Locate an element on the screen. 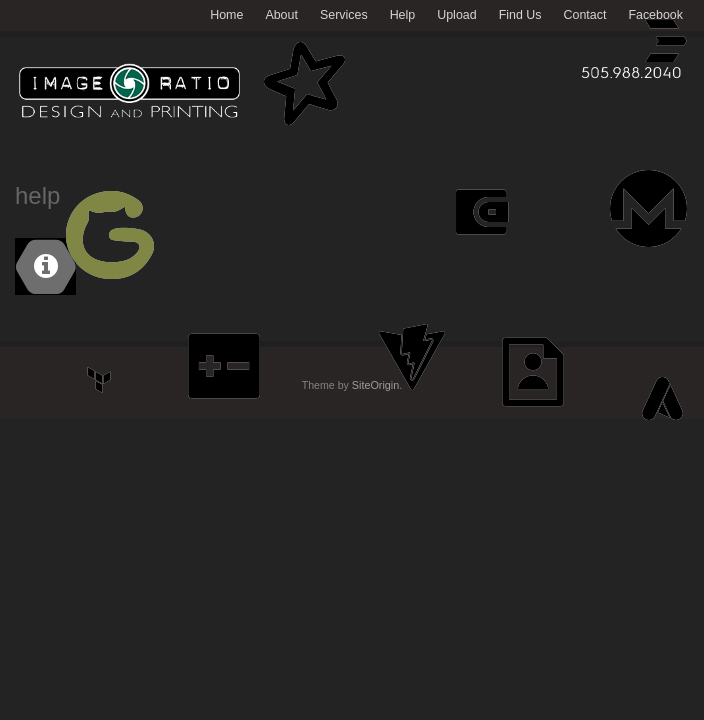  adjust quantity or value up or down is located at coordinates (224, 366).